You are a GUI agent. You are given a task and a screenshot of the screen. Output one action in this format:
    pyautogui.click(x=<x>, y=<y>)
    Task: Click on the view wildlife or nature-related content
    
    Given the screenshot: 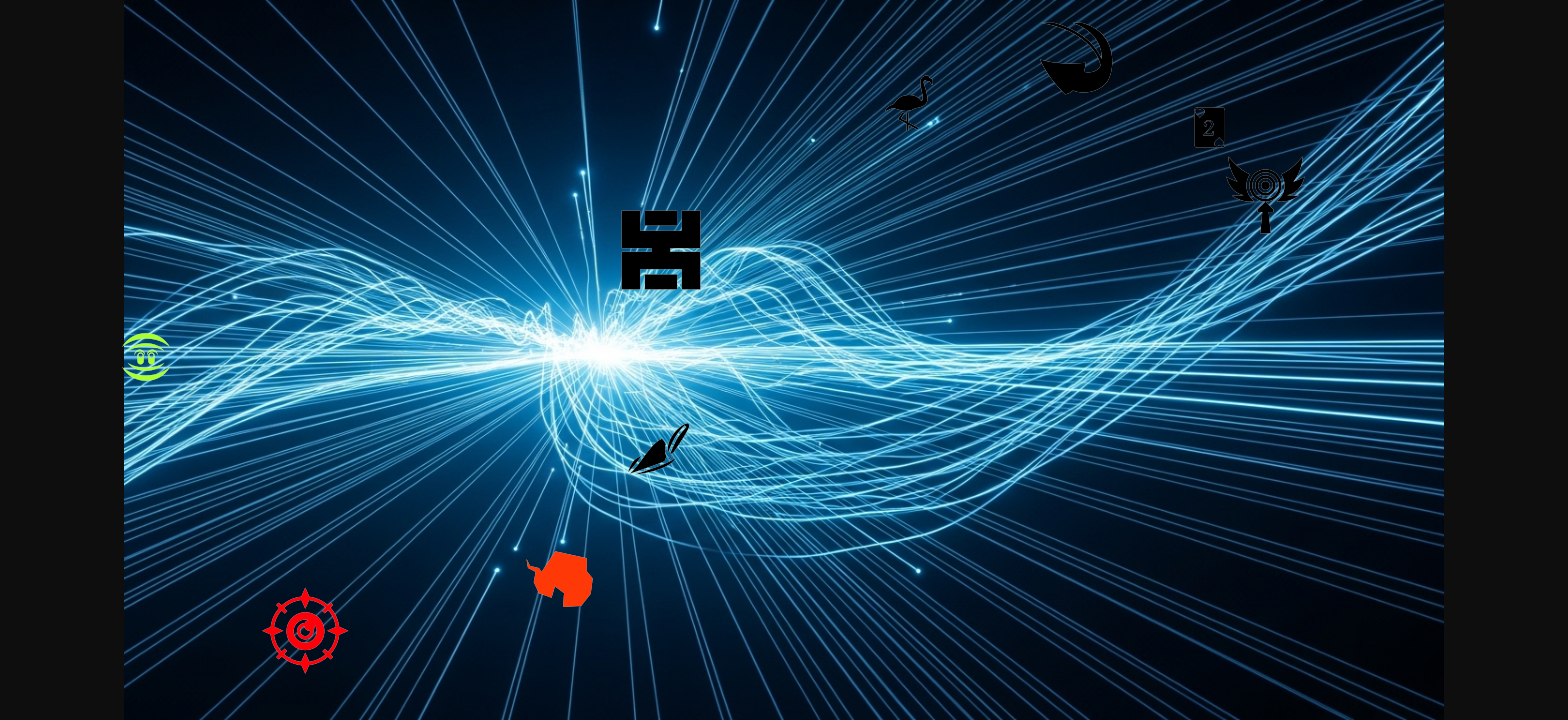 What is the action you would take?
    pyautogui.click(x=559, y=579)
    